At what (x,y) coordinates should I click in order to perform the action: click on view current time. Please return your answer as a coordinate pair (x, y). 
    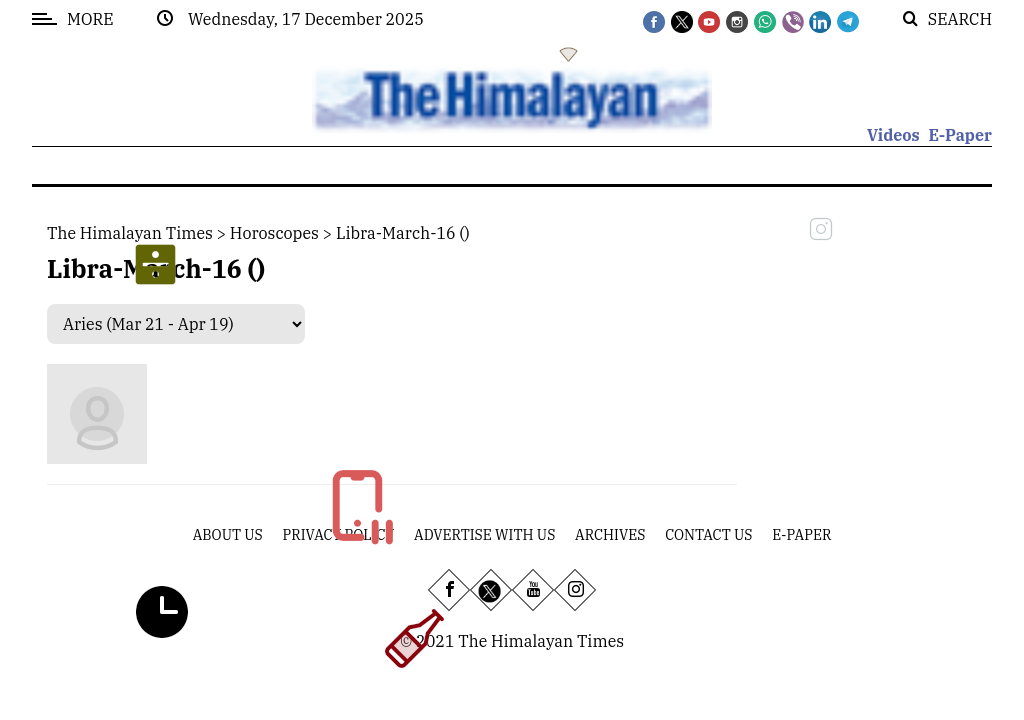
    Looking at the image, I should click on (162, 612).